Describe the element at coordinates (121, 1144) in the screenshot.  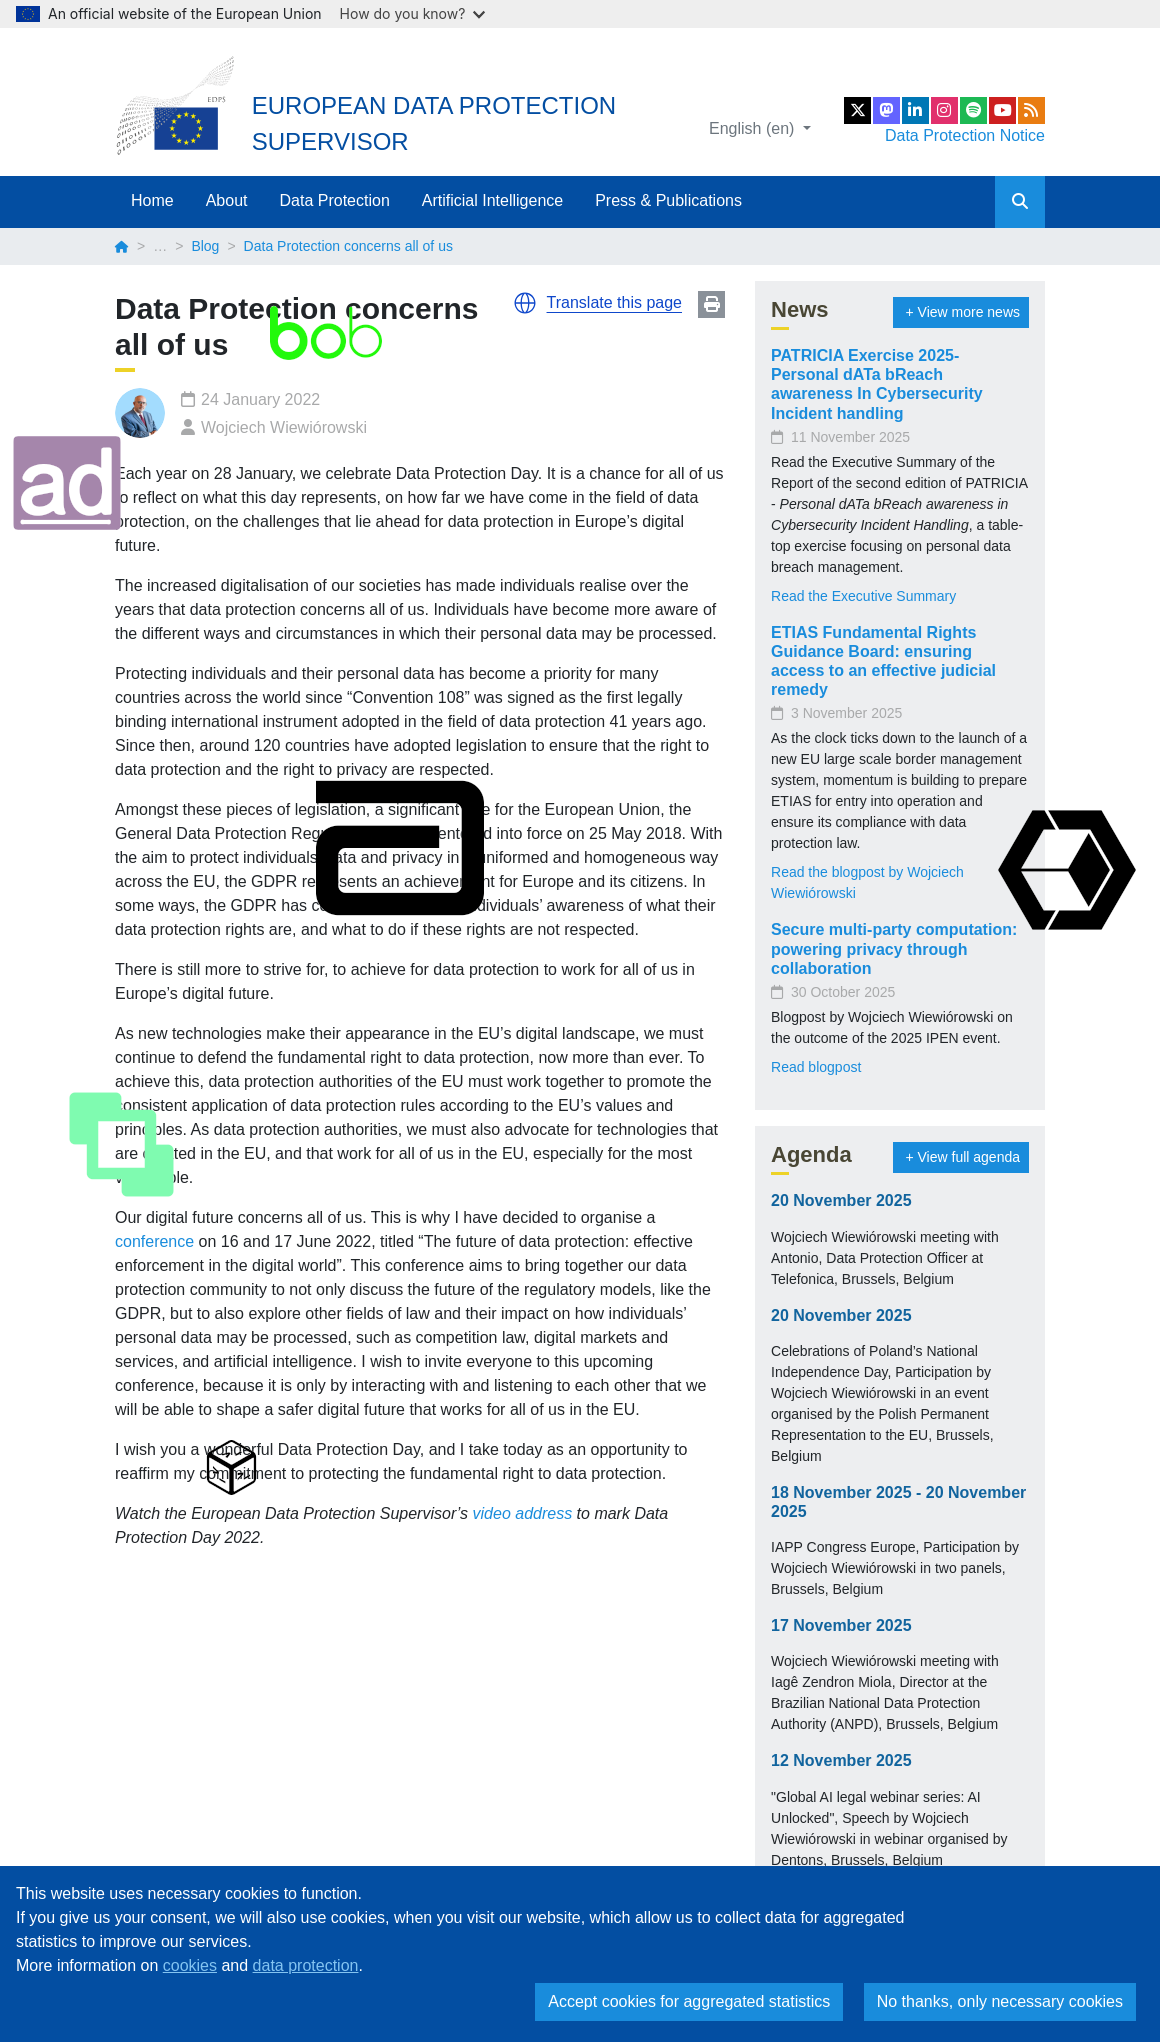
I see `bring selected layer to front` at that location.